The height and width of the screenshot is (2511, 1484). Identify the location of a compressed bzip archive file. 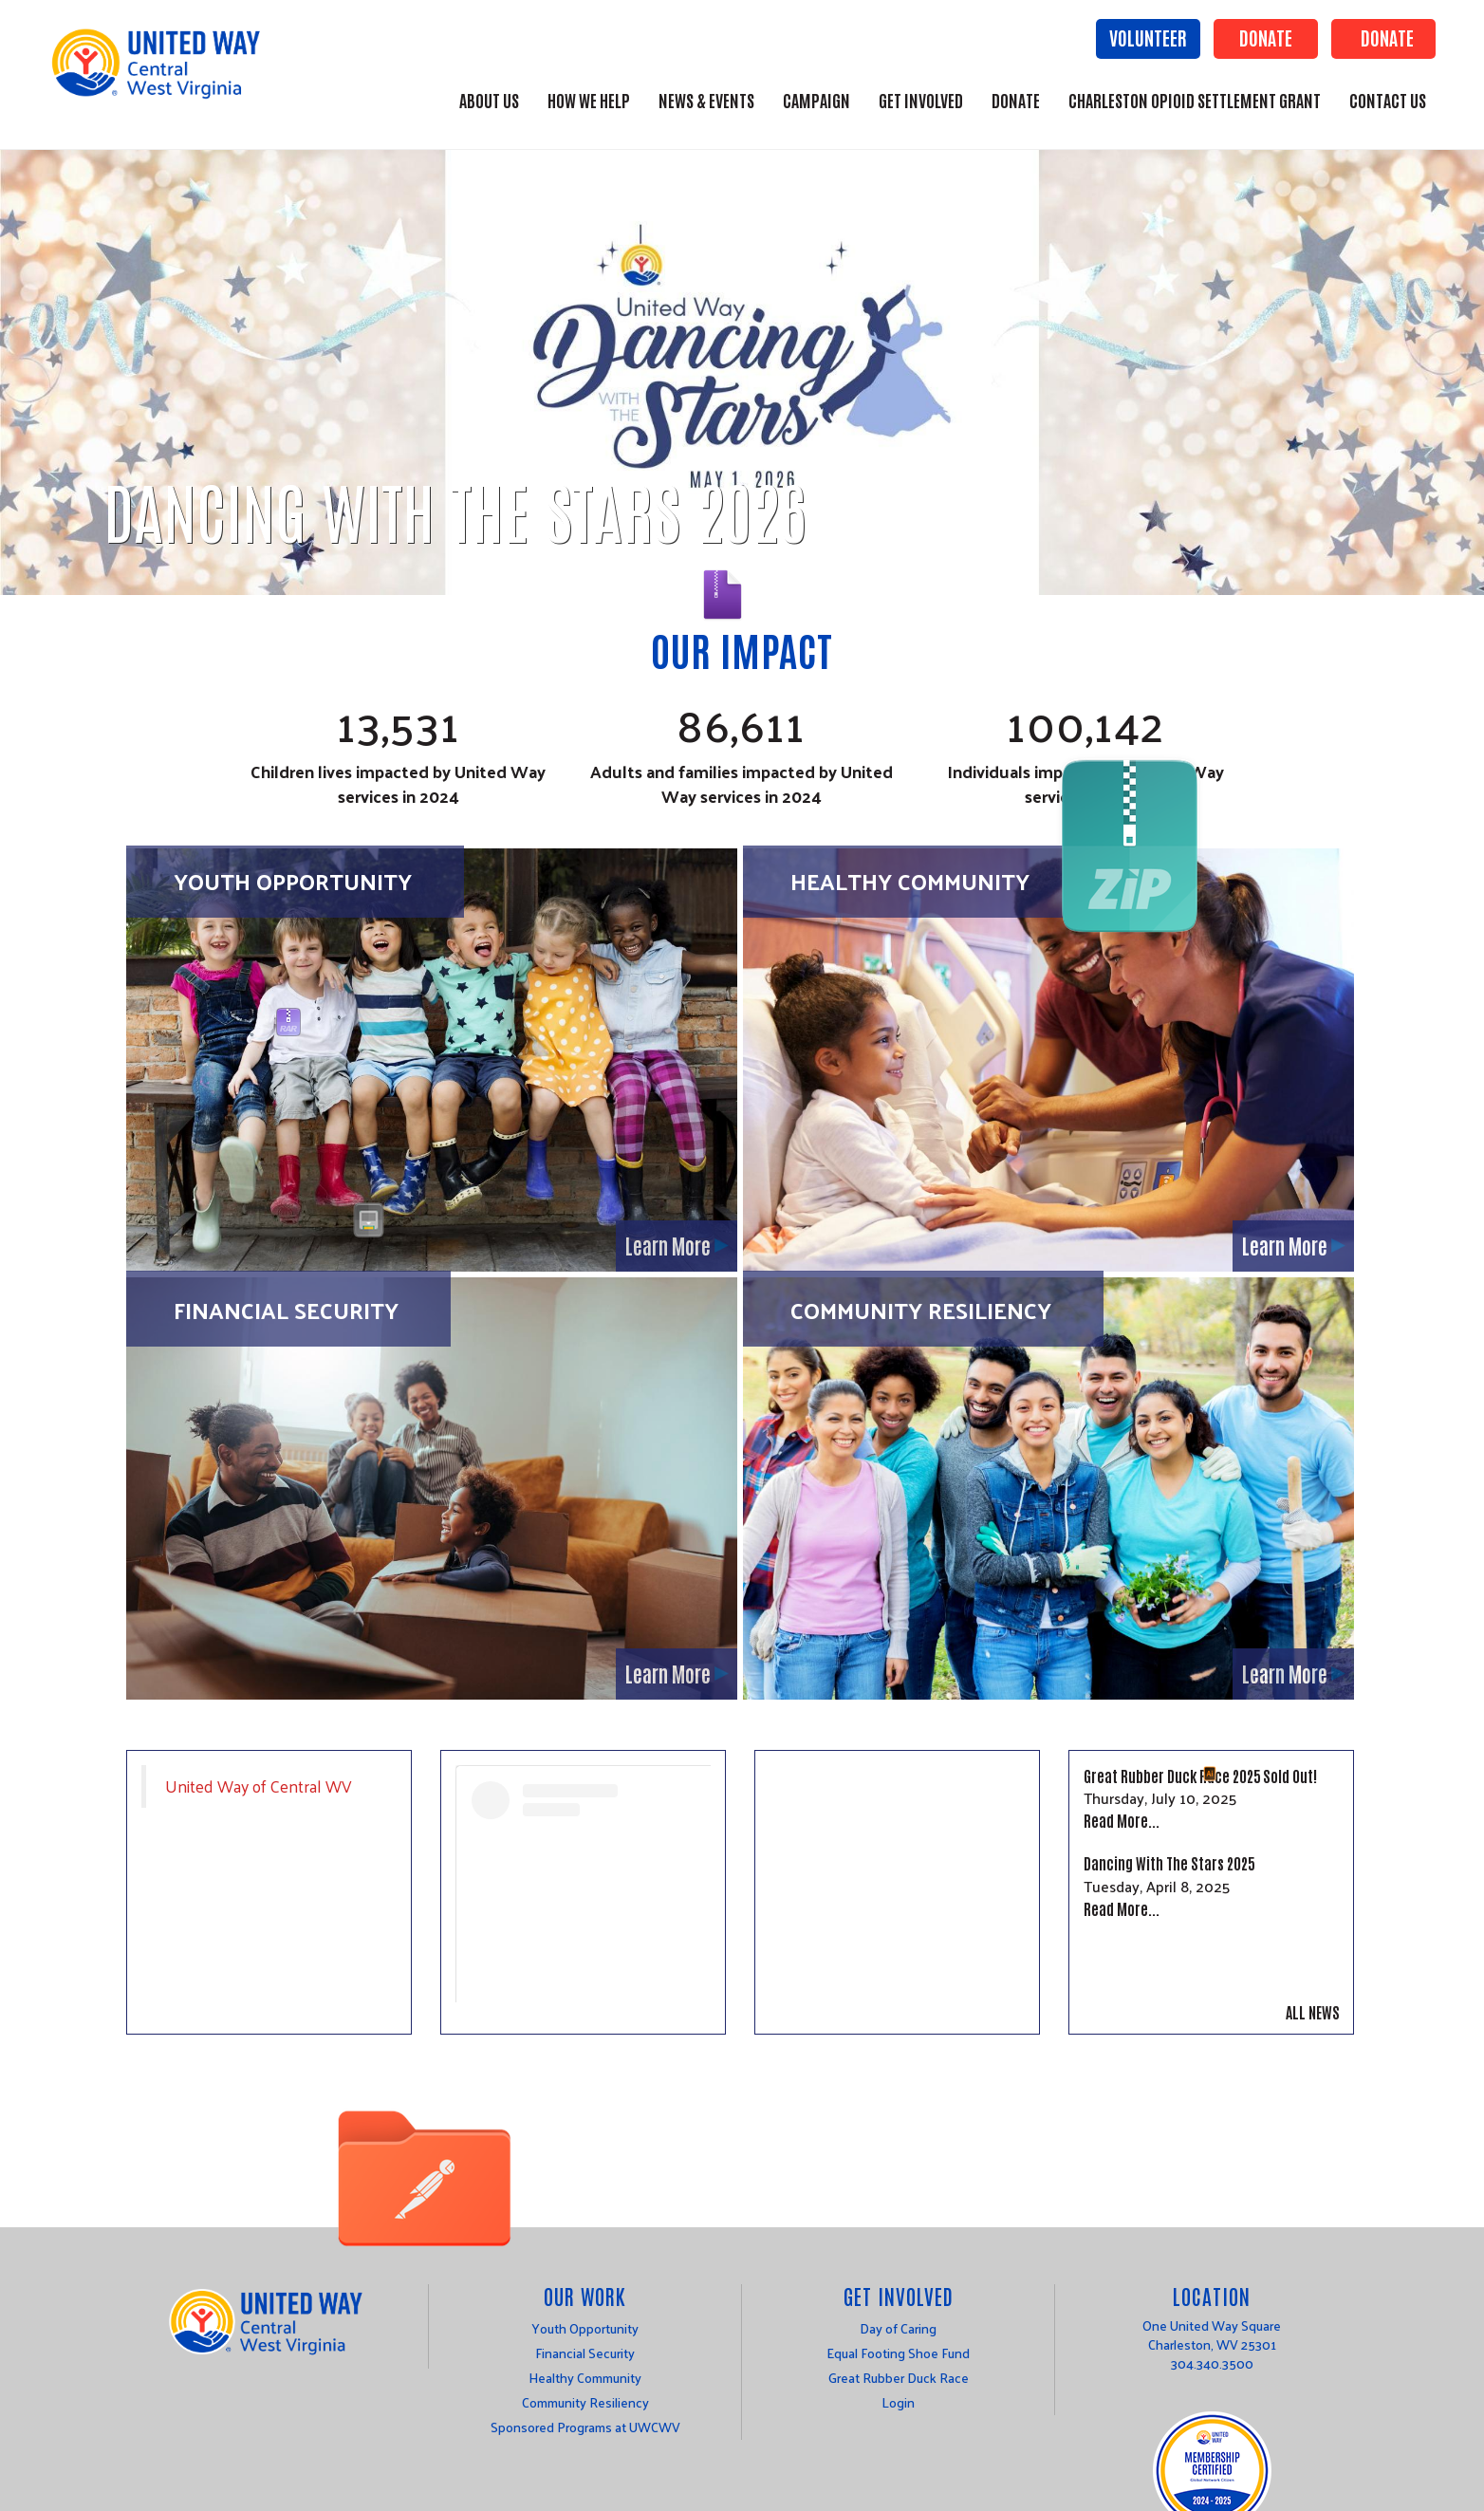
(722, 595).